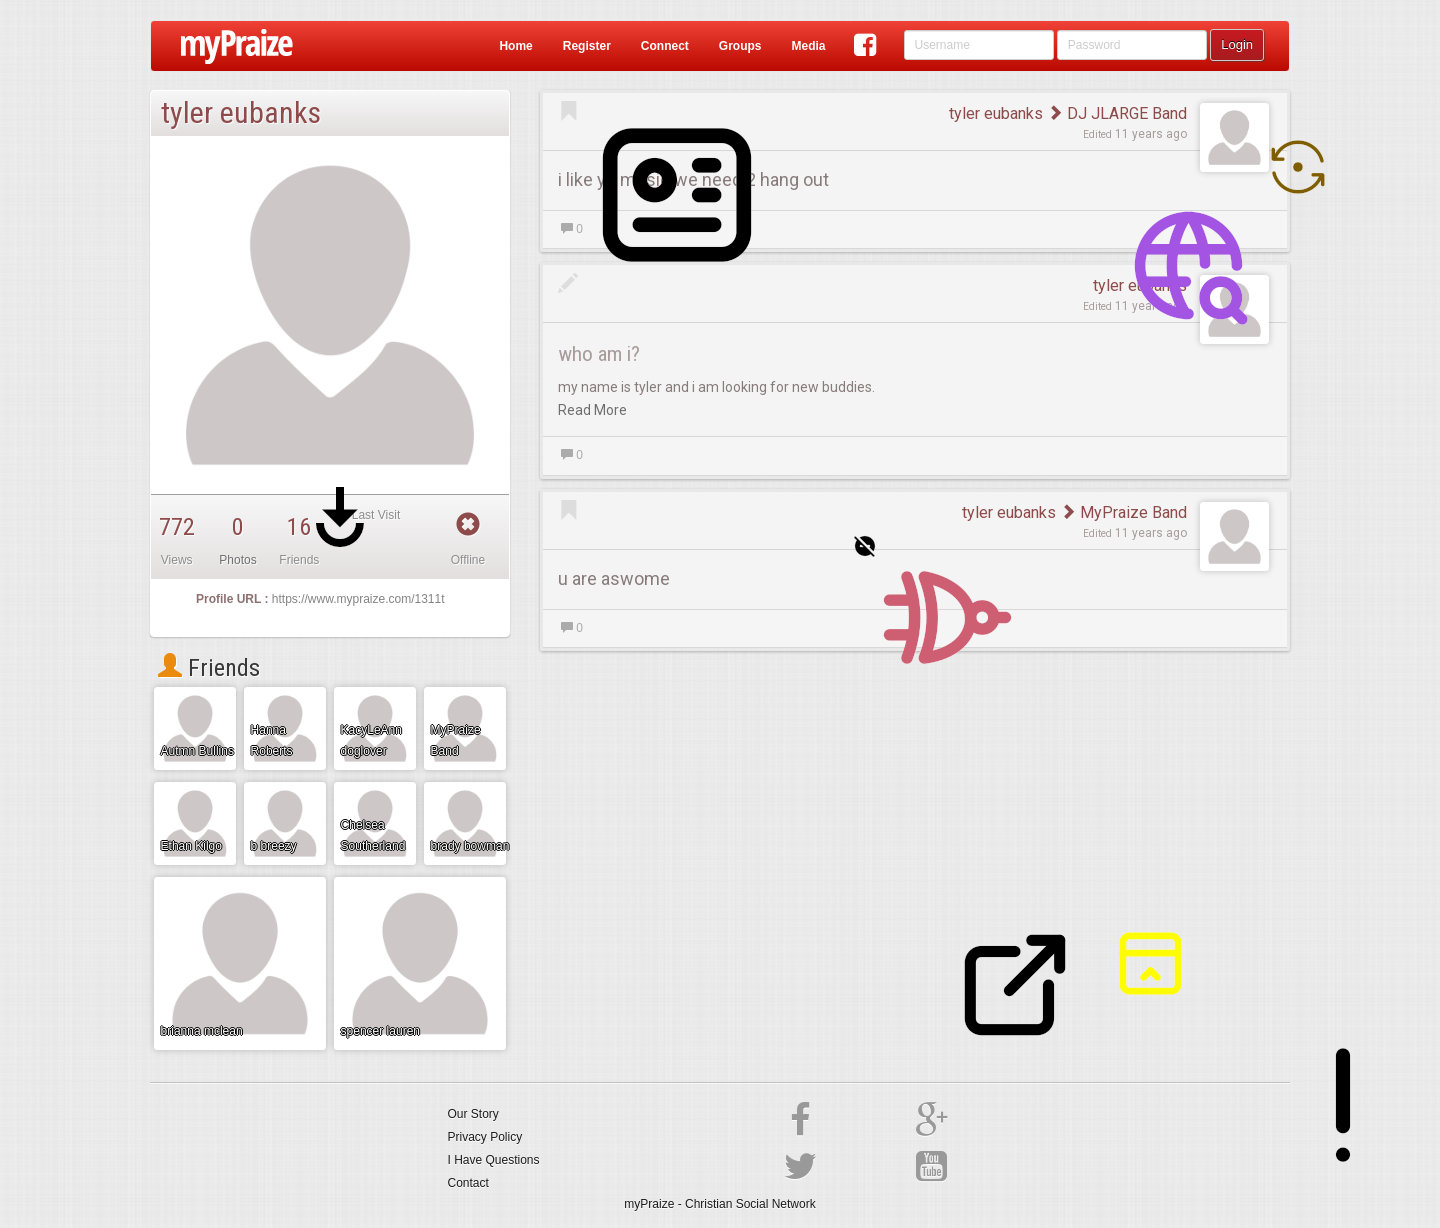  Describe the element at coordinates (1150, 963) in the screenshot. I see `collapse the navigation bar` at that location.